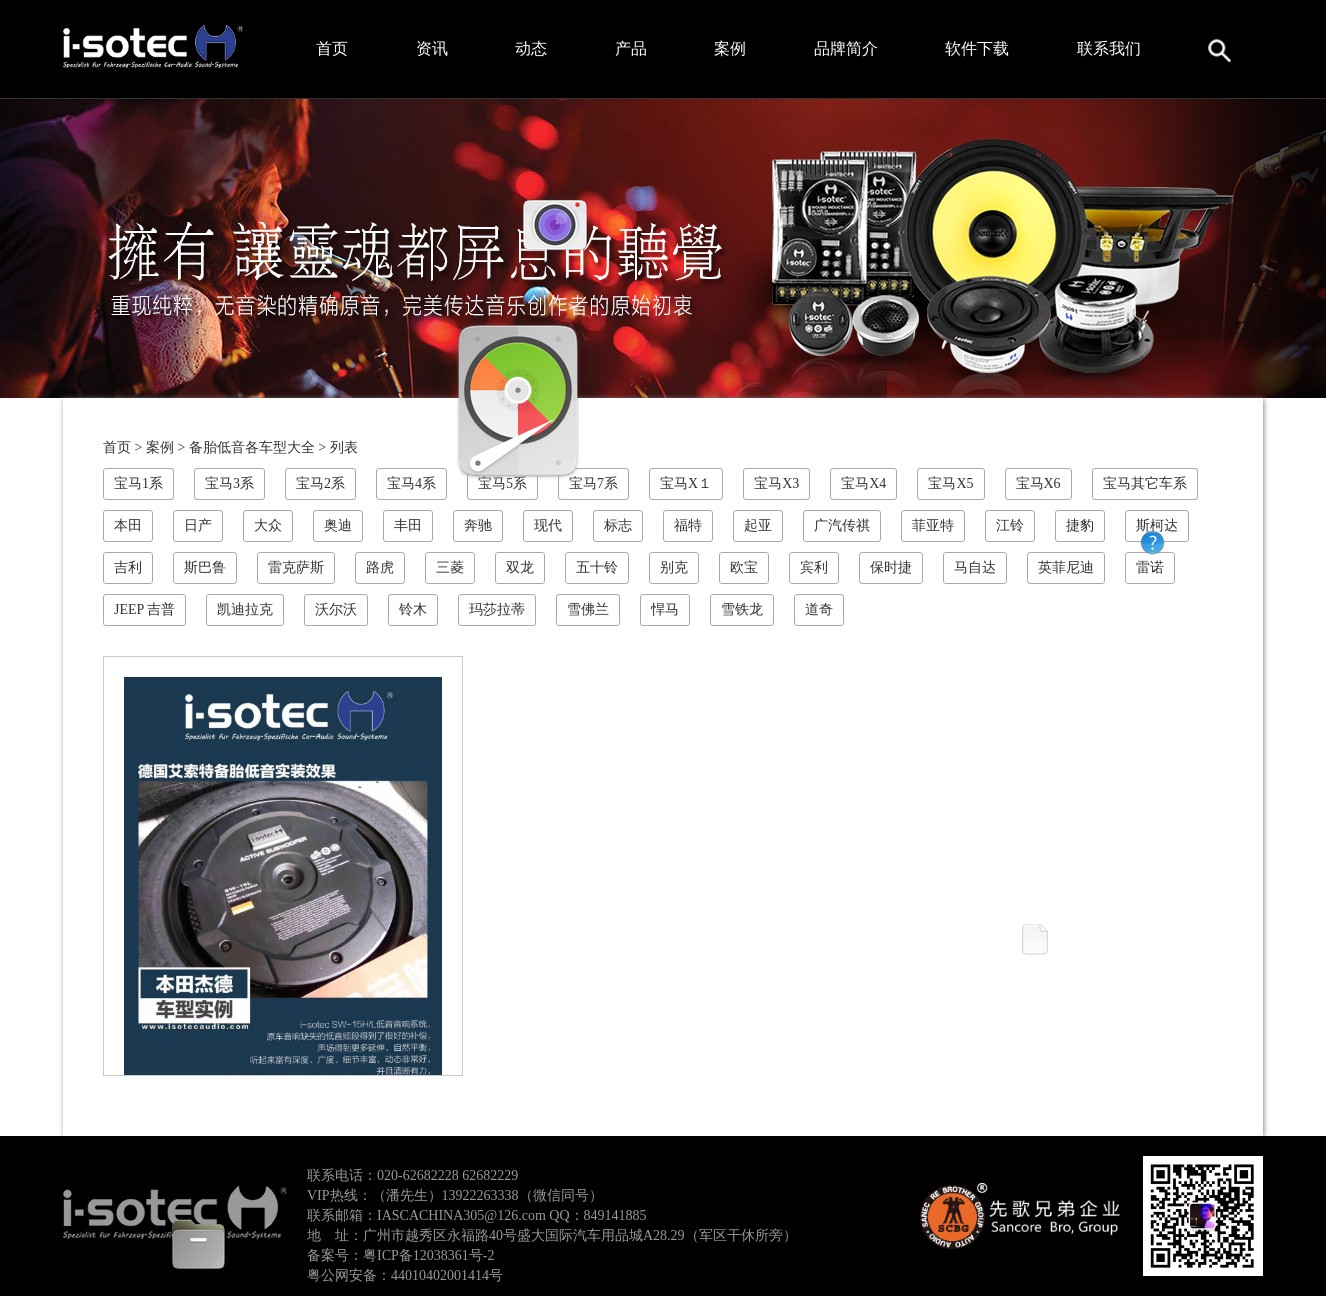 The image size is (1326, 1296). I want to click on open the Nautilus file manager, so click(198, 1244).